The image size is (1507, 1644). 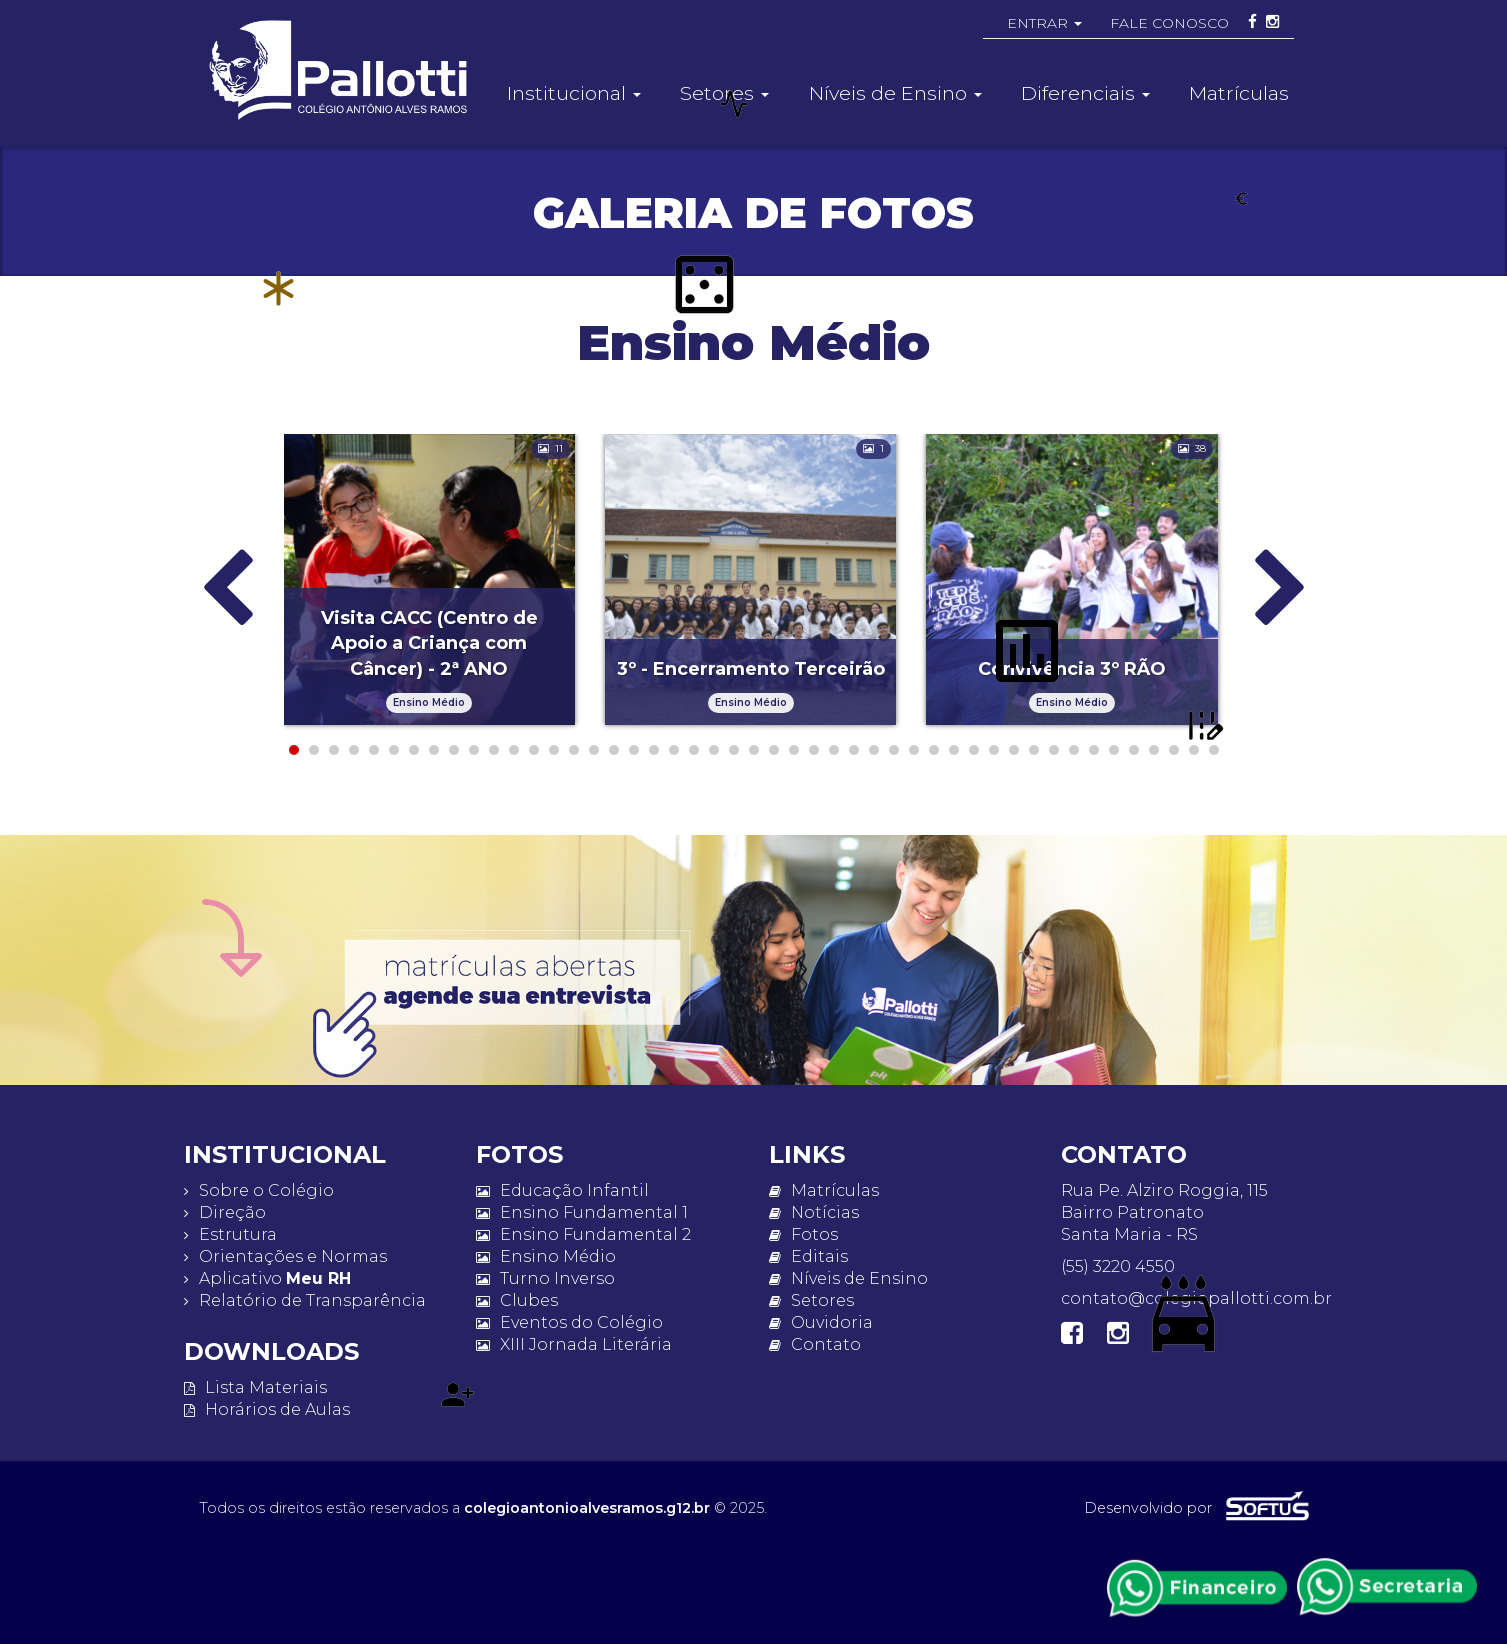 I want to click on indicates a required field in a form, so click(x=278, y=288).